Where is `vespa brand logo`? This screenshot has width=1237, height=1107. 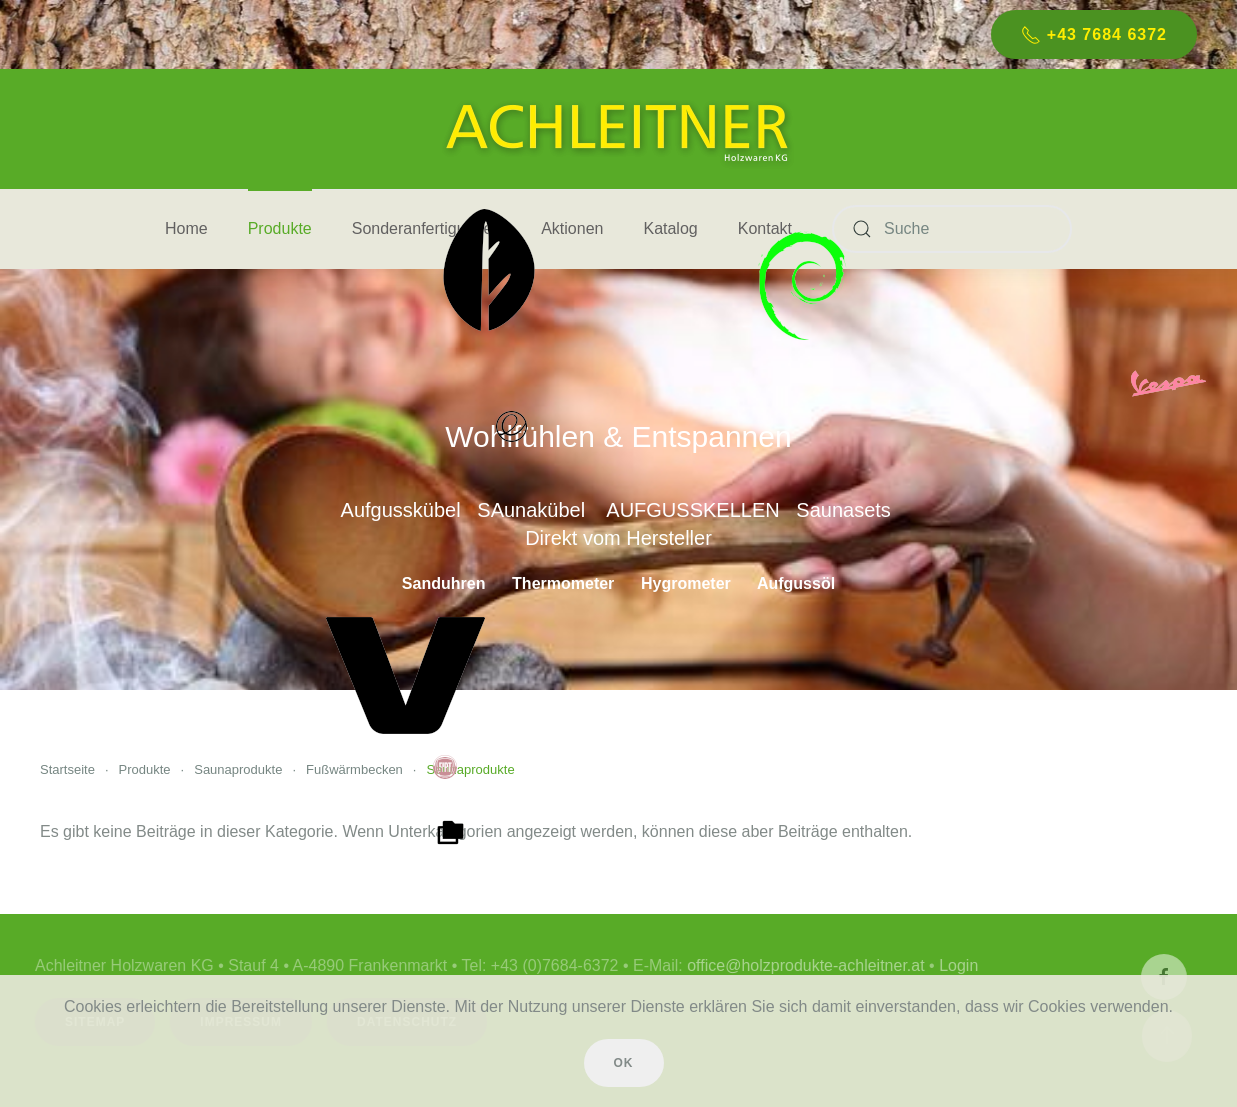
vespa brand logo is located at coordinates (1168, 383).